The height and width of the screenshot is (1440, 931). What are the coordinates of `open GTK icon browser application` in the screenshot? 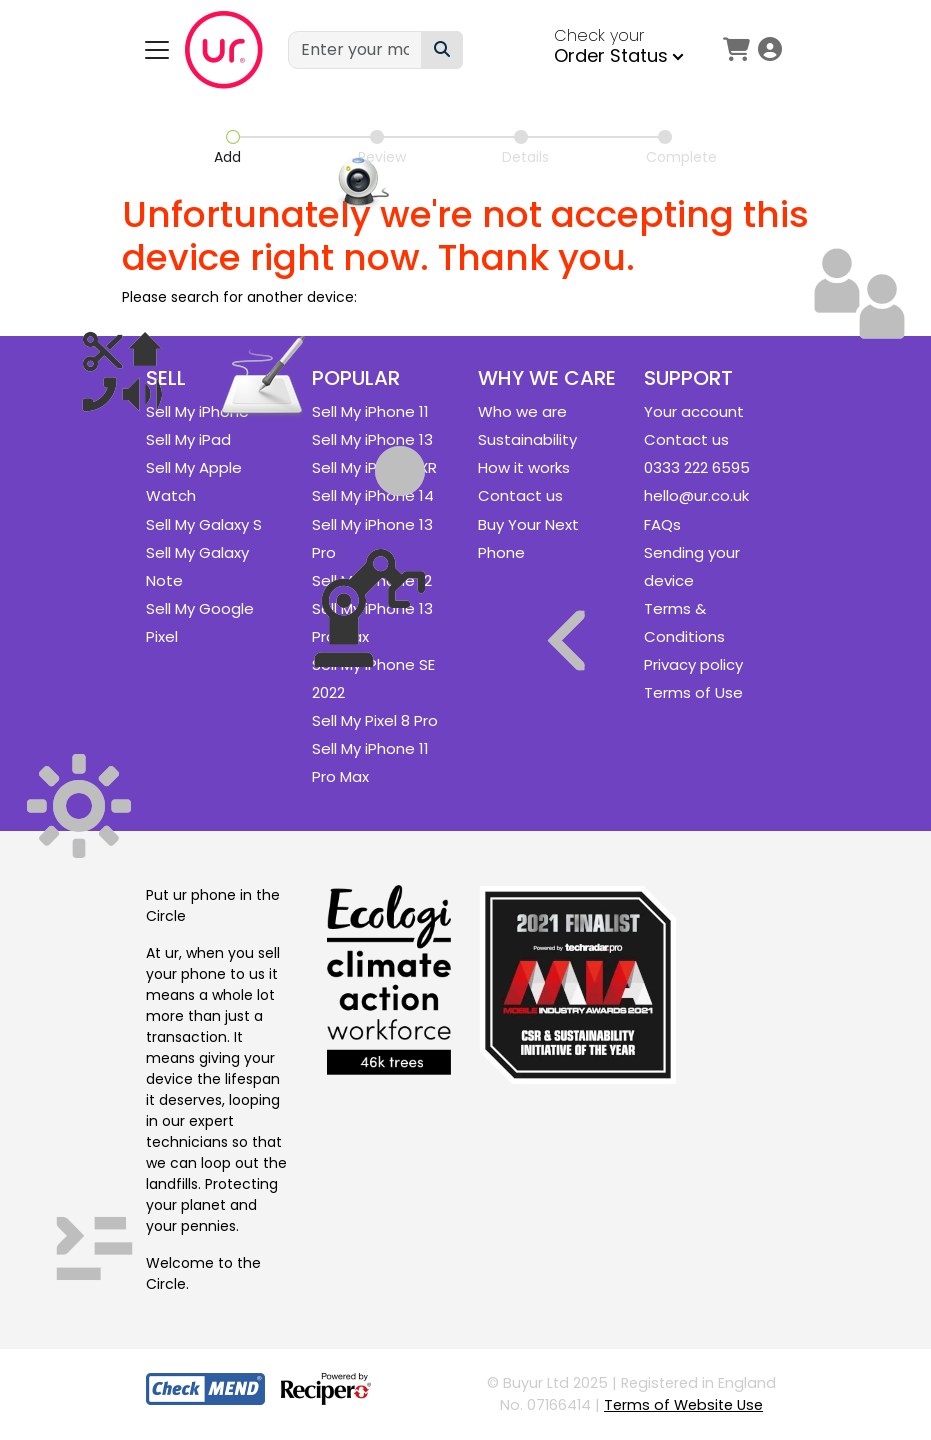 It's located at (122, 371).